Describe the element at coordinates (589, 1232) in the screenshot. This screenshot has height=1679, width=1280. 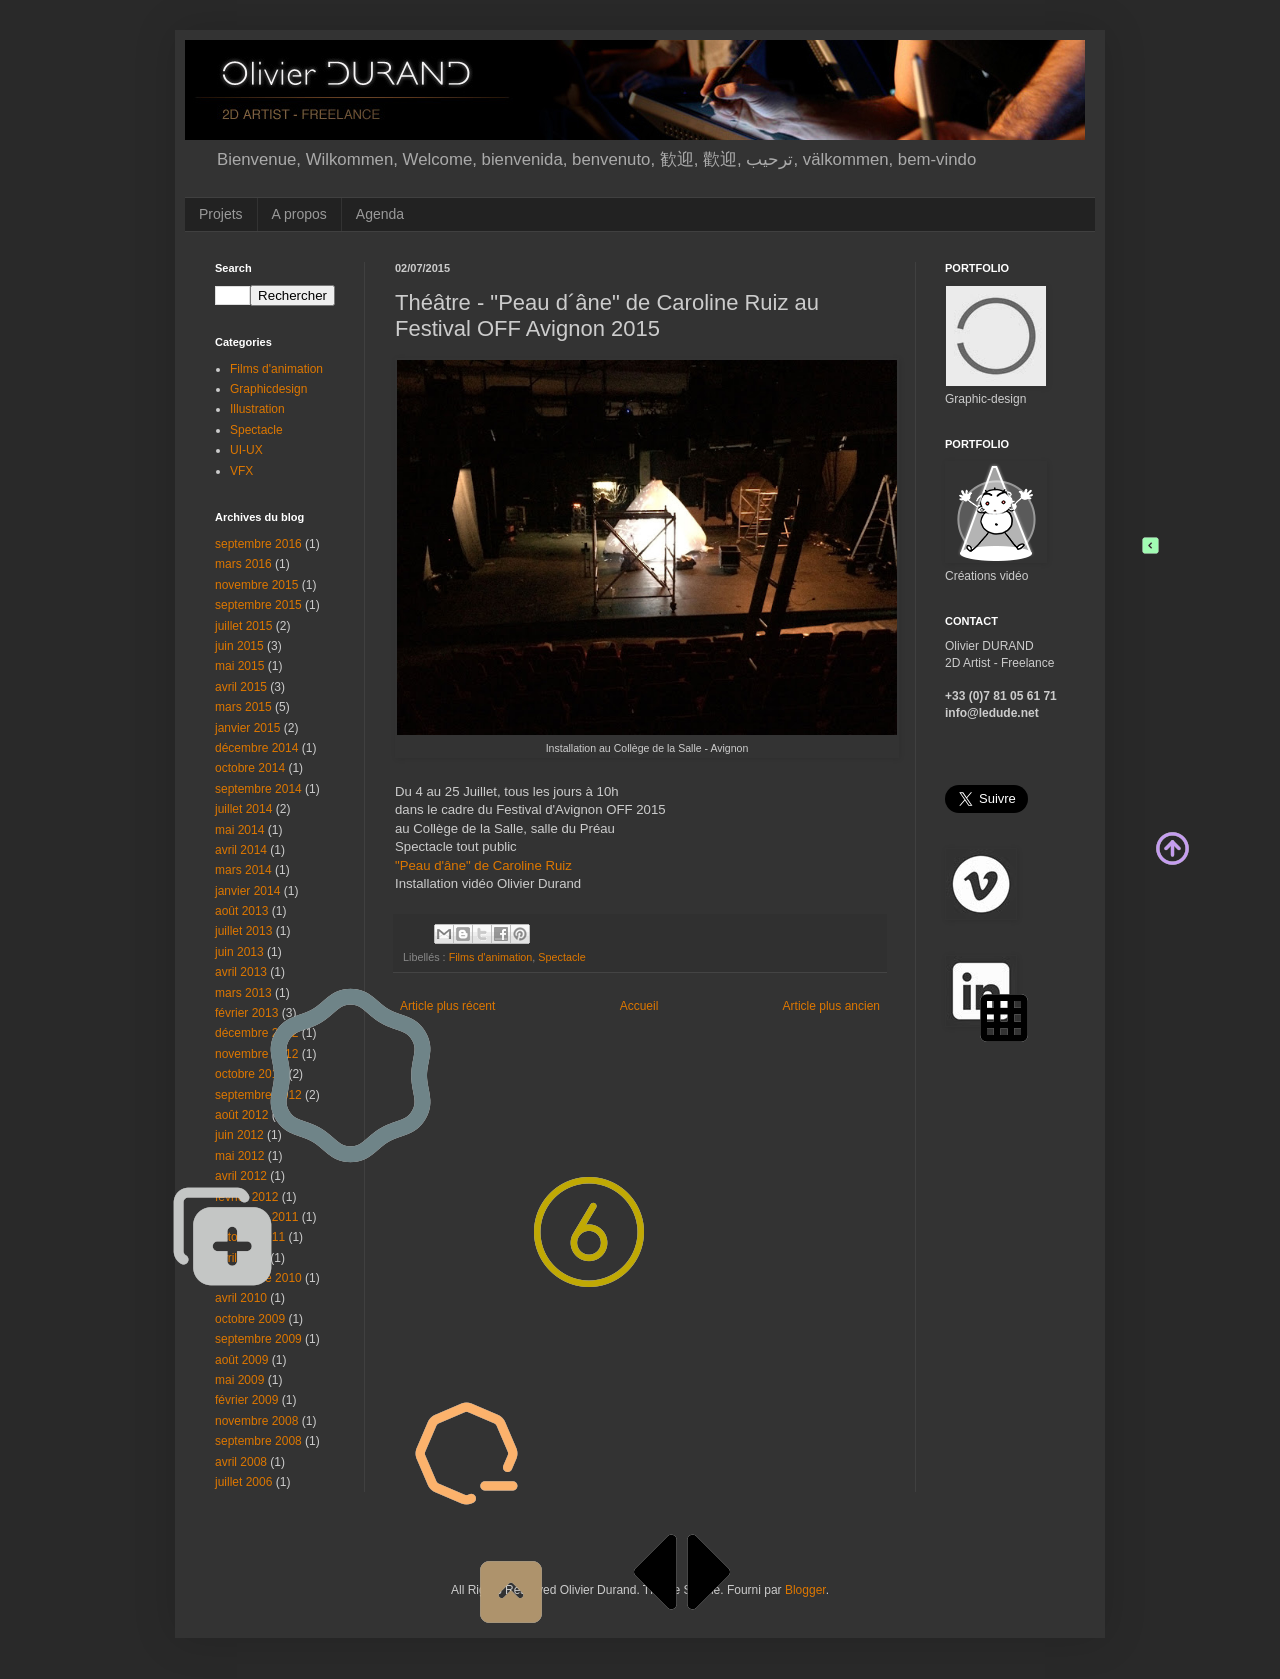
I see `indicates step six in a numbered sequence` at that location.